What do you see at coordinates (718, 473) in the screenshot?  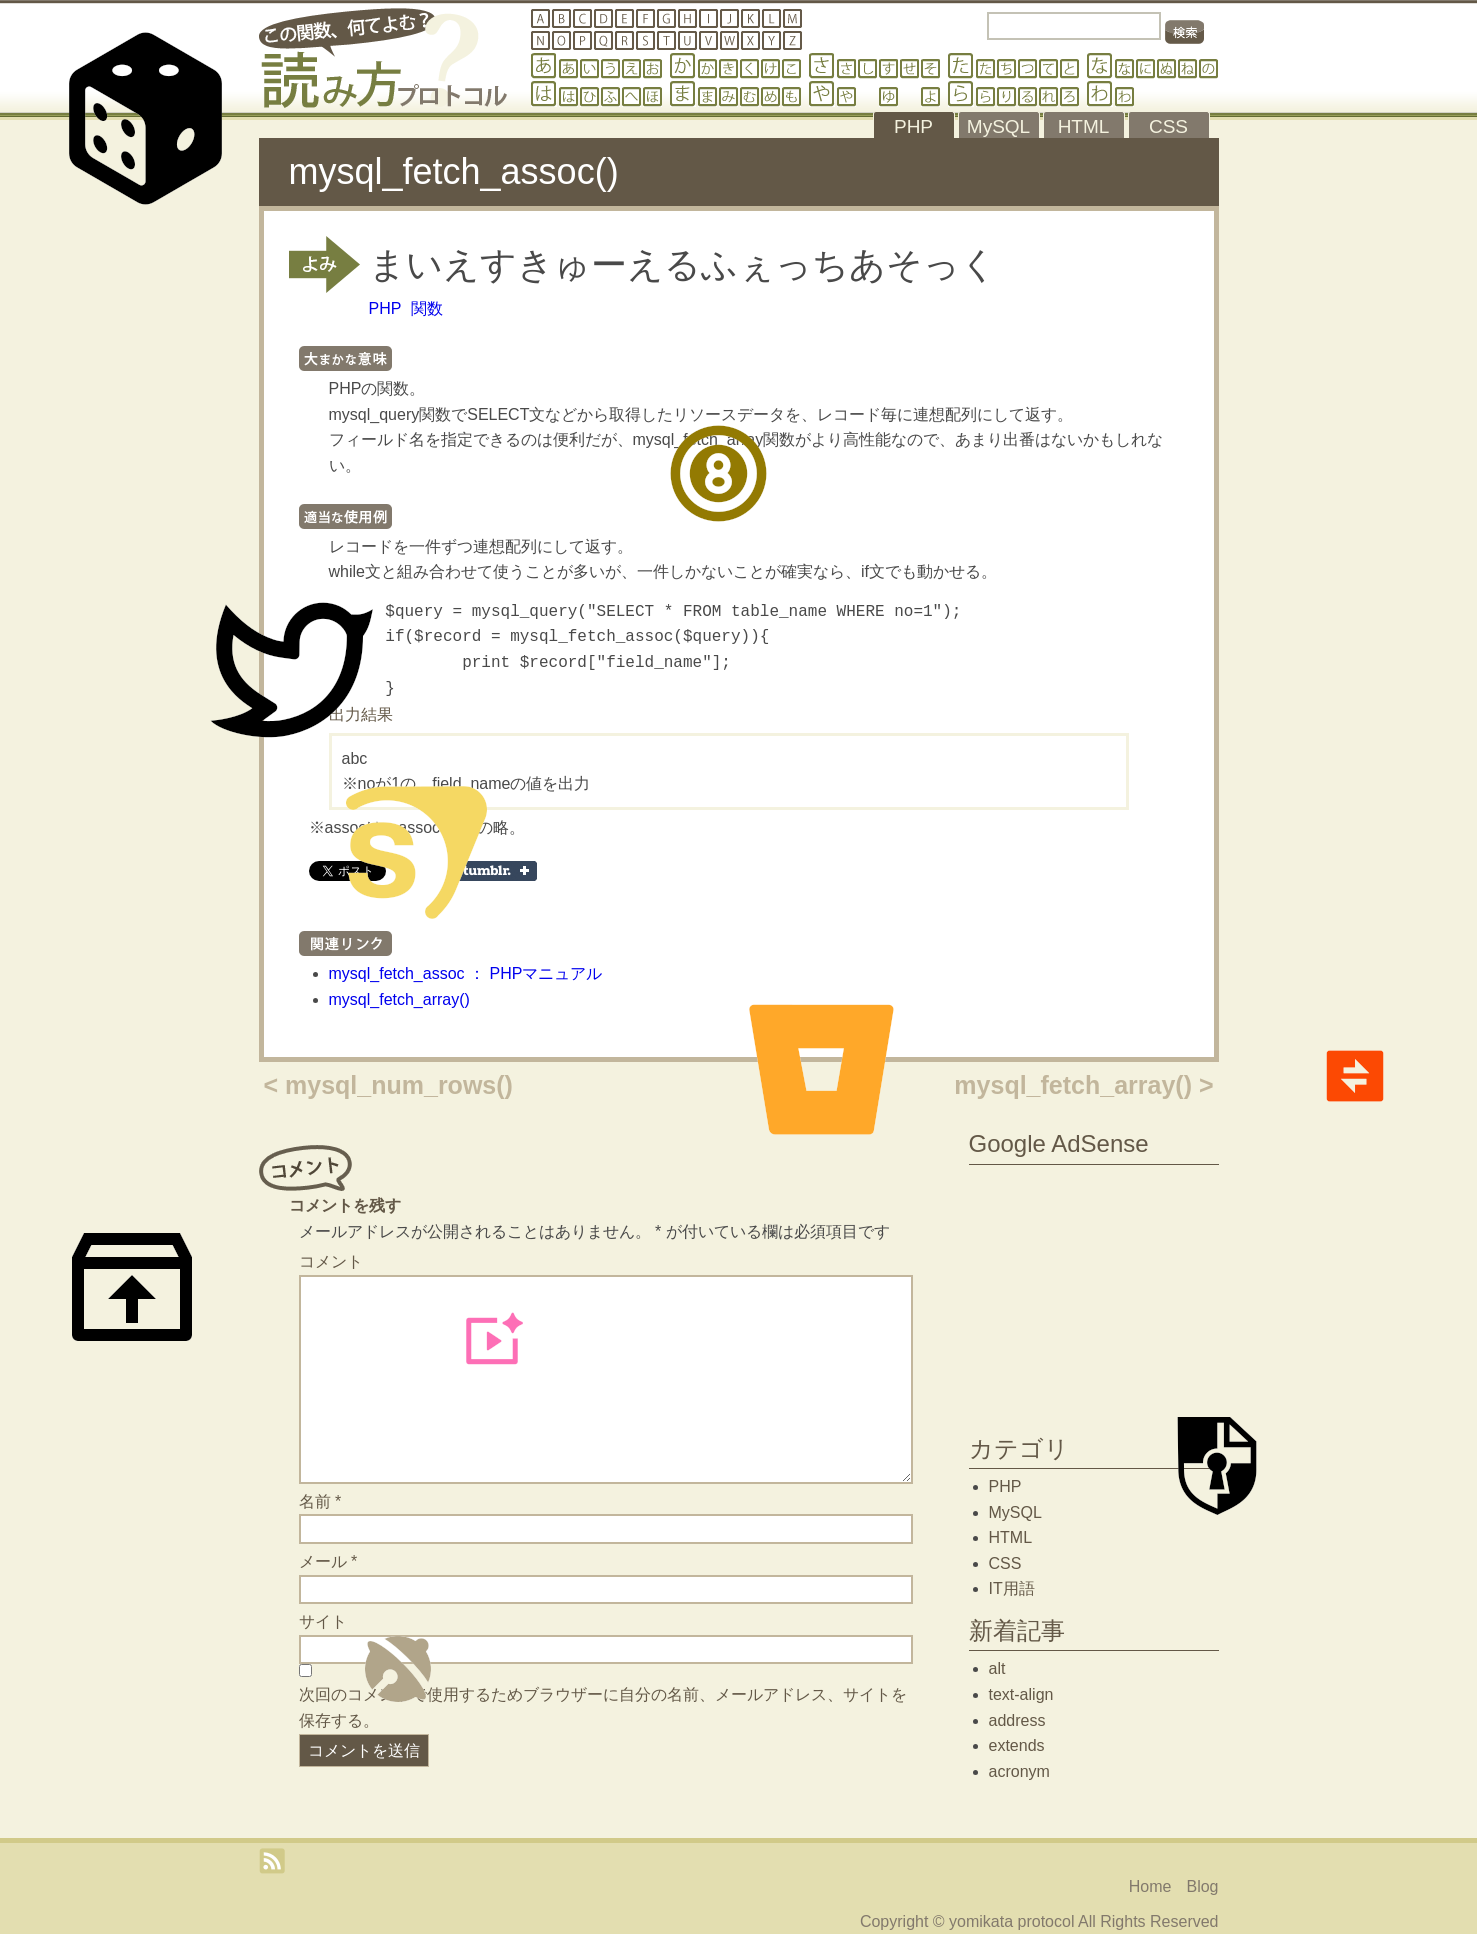 I see `access billiards or pool game` at bounding box center [718, 473].